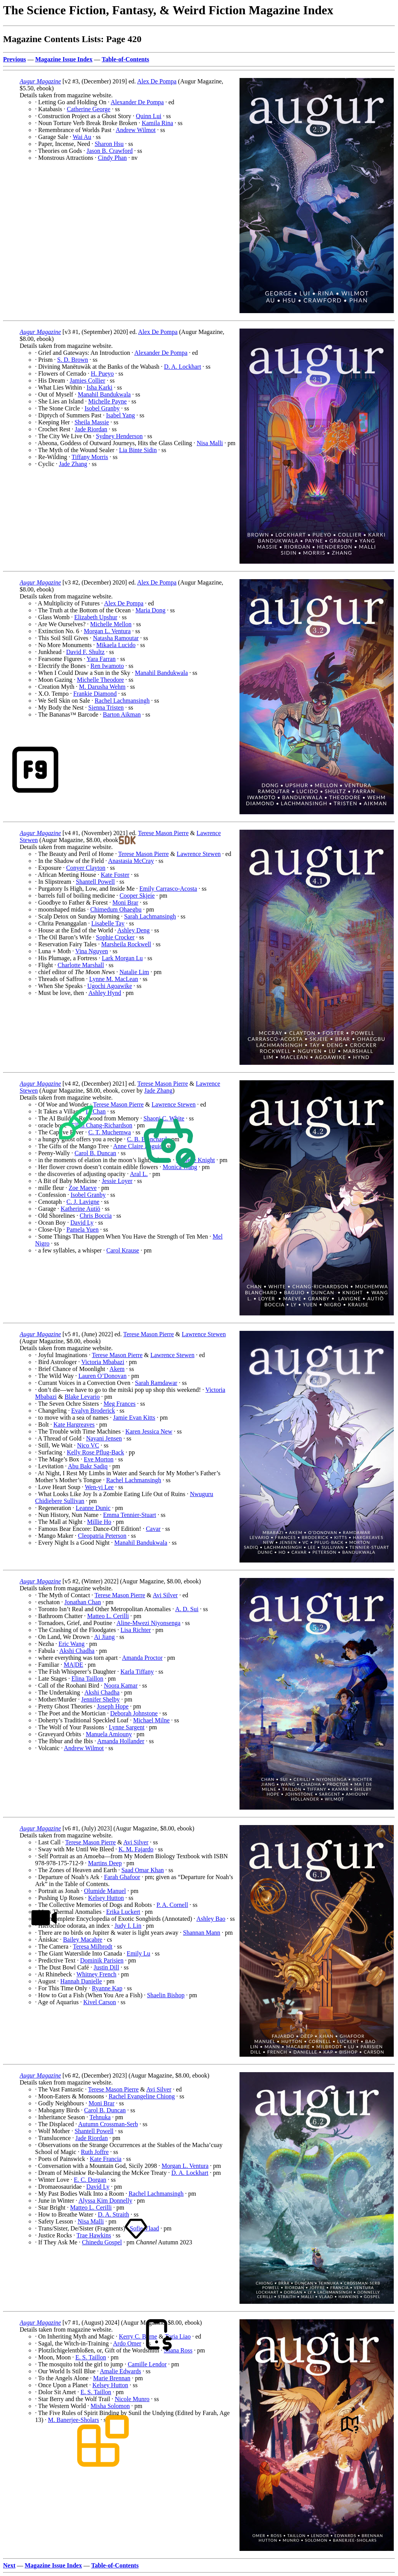 The height and width of the screenshot is (2576, 398). Describe the element at coordinates (76, 1122) in the screenshot. I see `access drawing or painting tools` at that location.